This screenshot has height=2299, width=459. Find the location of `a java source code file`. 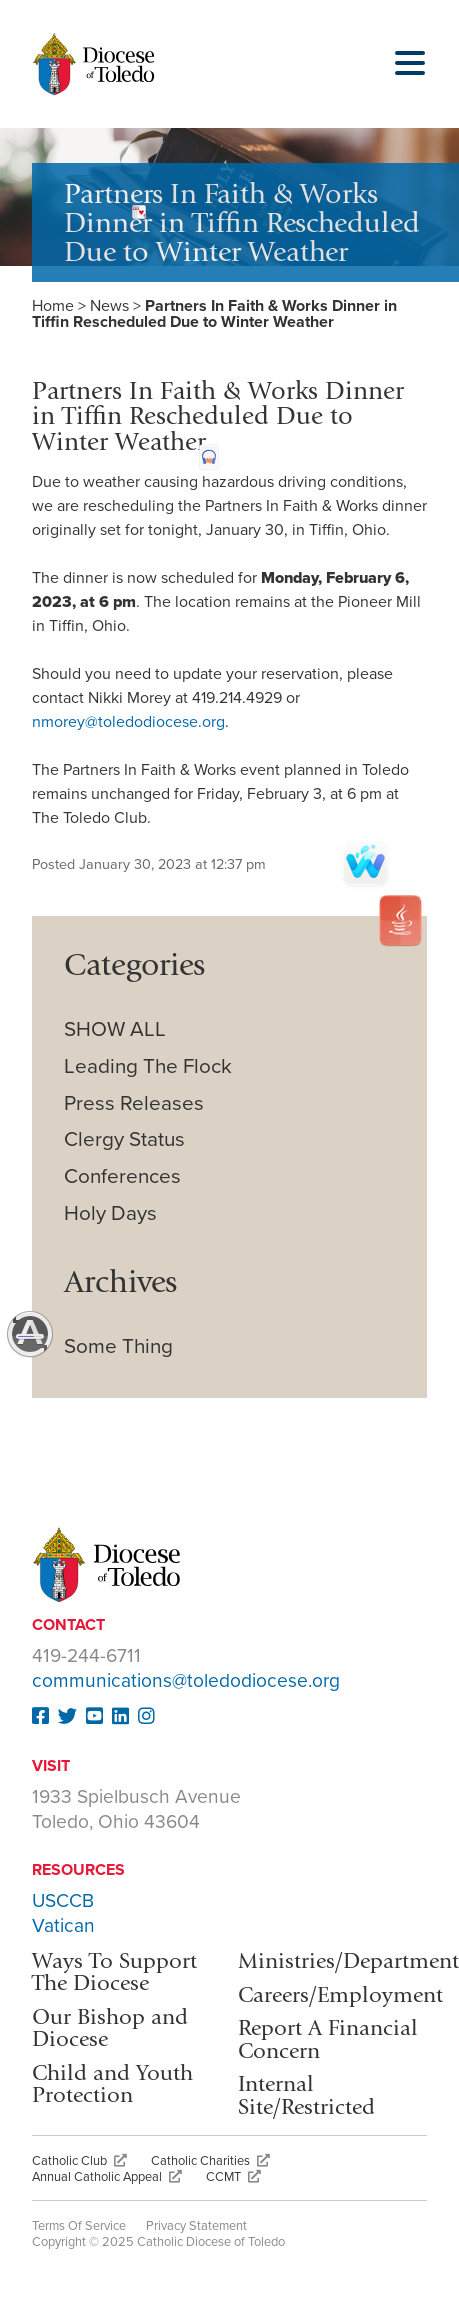

a java source code file is located at coordinates (400, 920).